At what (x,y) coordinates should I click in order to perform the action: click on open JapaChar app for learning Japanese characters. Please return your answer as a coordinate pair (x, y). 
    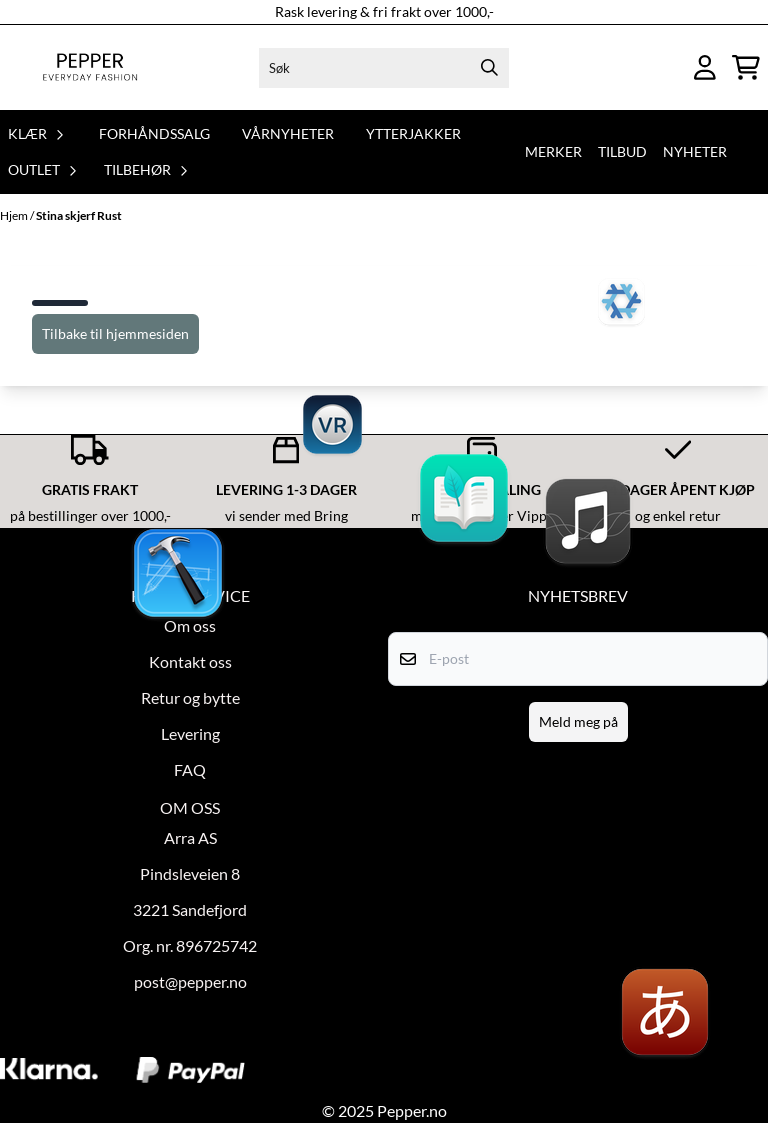
    Looking at the image, I should click on (665, 1012).